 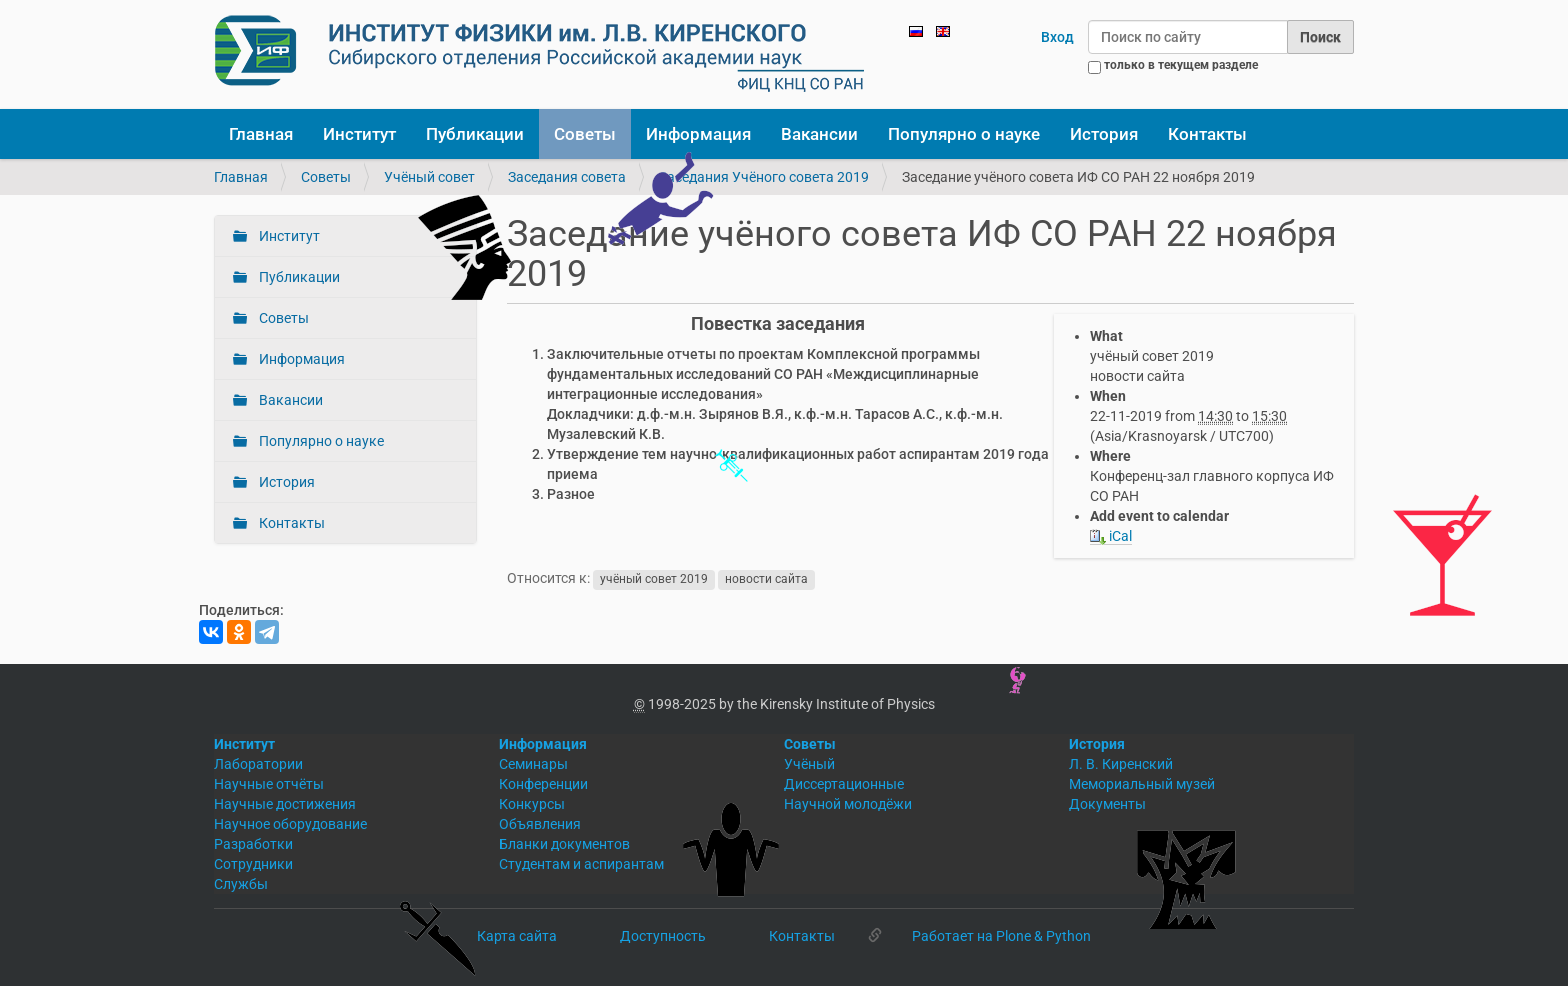 What do you see at coordinates (464, 247) in the screenshot?
I see `access egyptian or ancient history themed content` at bounding box center [464, 247].